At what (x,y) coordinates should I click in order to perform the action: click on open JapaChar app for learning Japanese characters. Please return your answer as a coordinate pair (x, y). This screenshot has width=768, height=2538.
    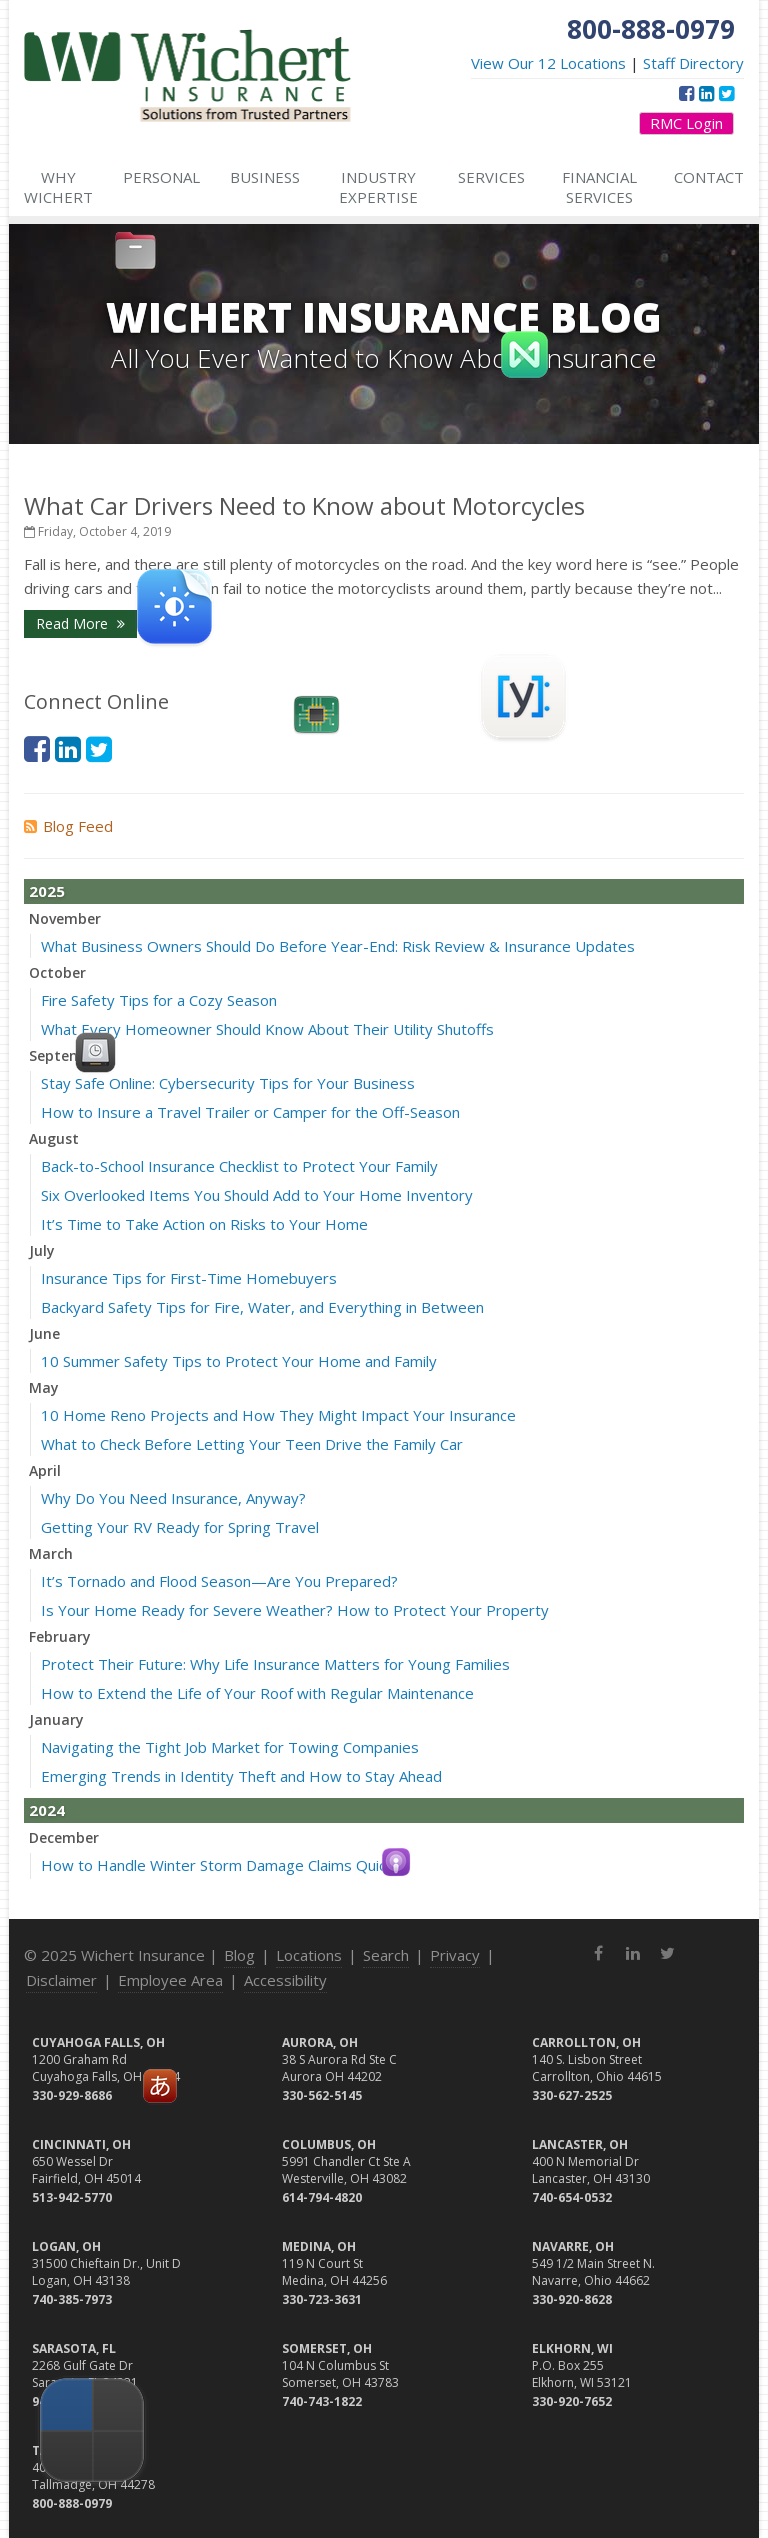
    Looking at the image, I should click on (160, 2086).